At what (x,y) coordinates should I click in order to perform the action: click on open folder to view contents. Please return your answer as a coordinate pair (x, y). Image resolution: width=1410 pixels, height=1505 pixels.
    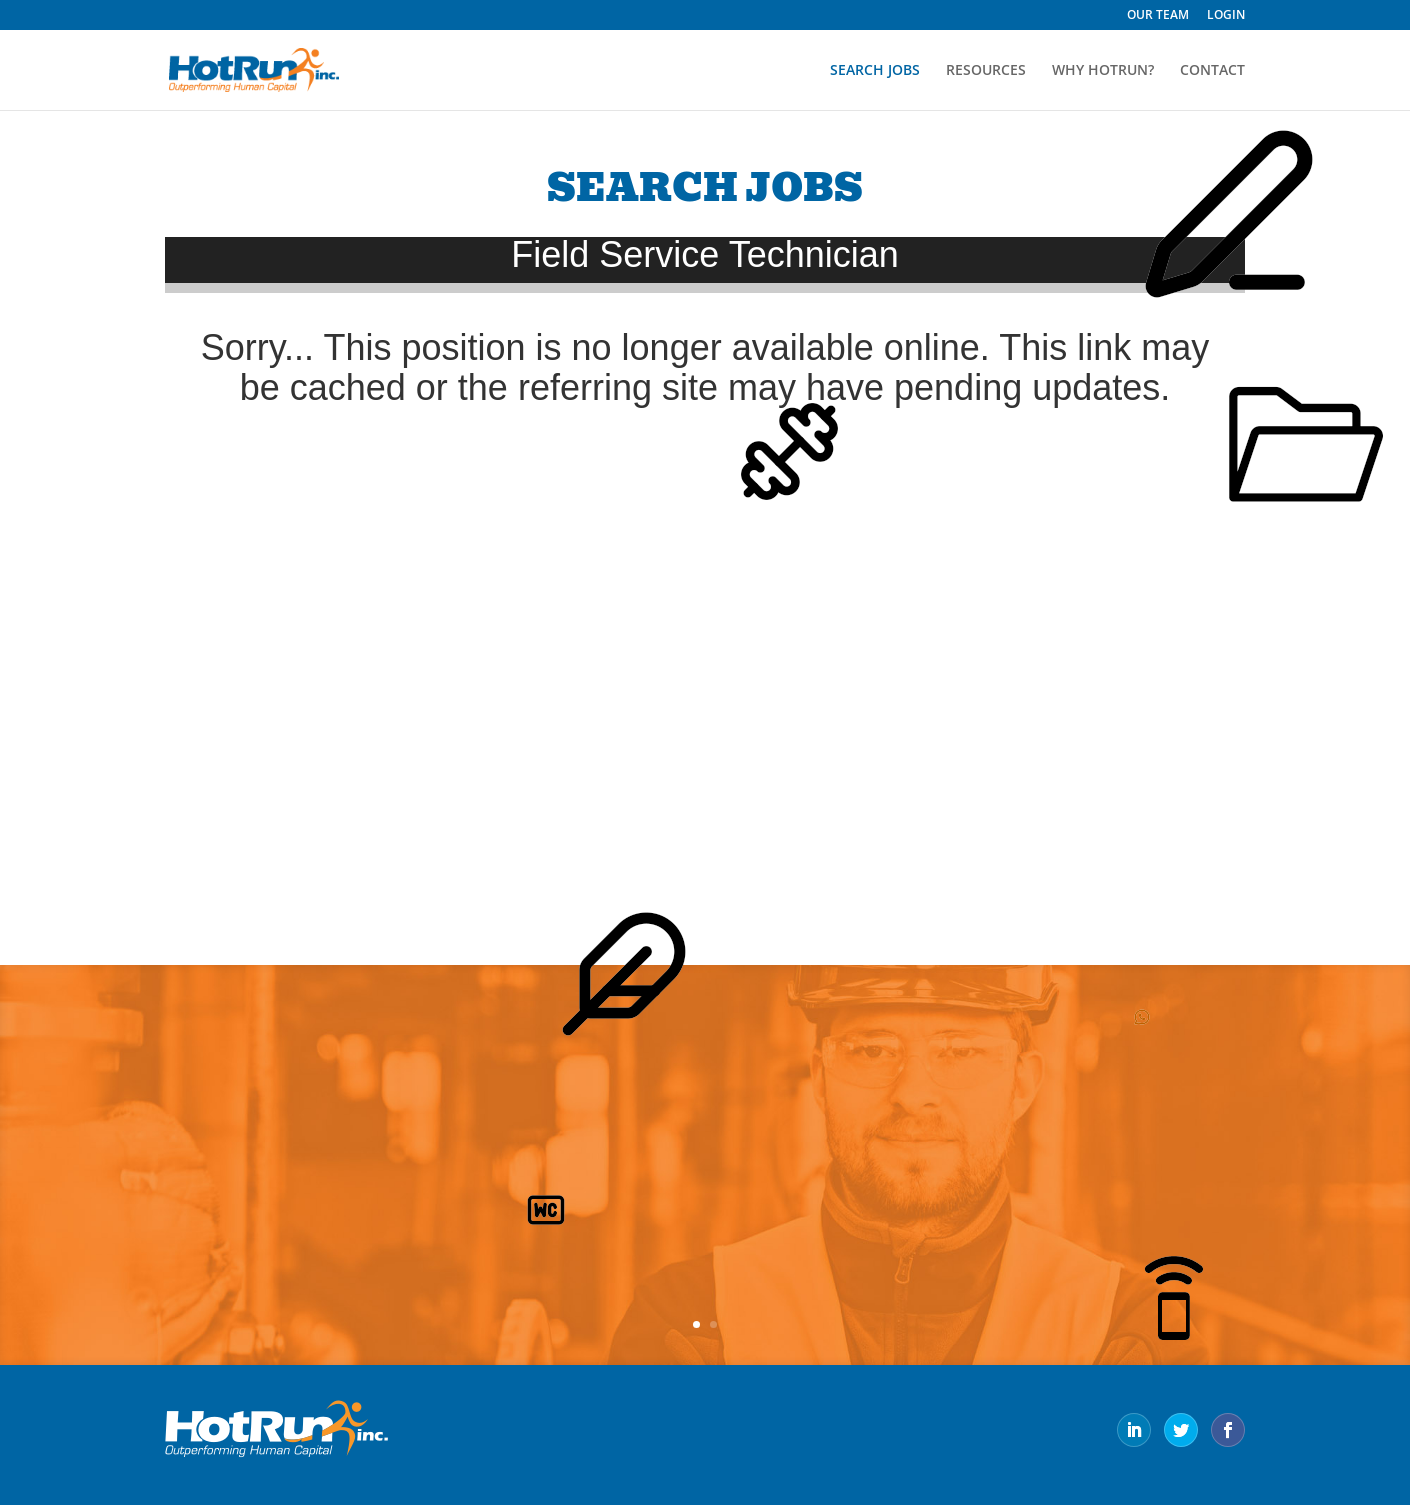
    Looking at the image, I should click on (1300, 441).